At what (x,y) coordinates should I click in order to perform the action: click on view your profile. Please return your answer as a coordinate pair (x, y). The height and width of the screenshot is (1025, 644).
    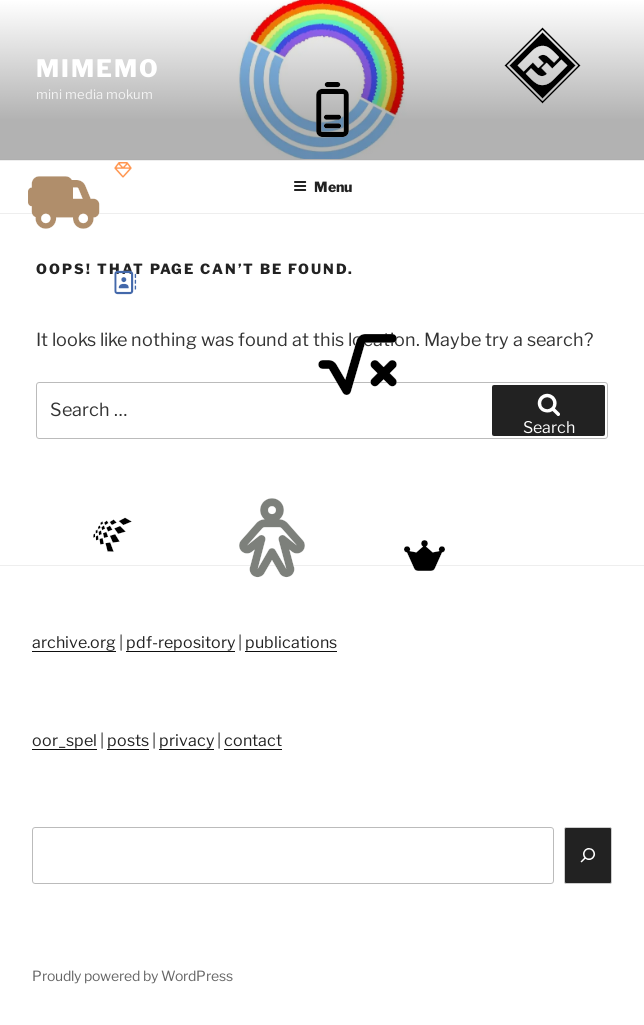
    Looking at the image, I should click on (272, 539).